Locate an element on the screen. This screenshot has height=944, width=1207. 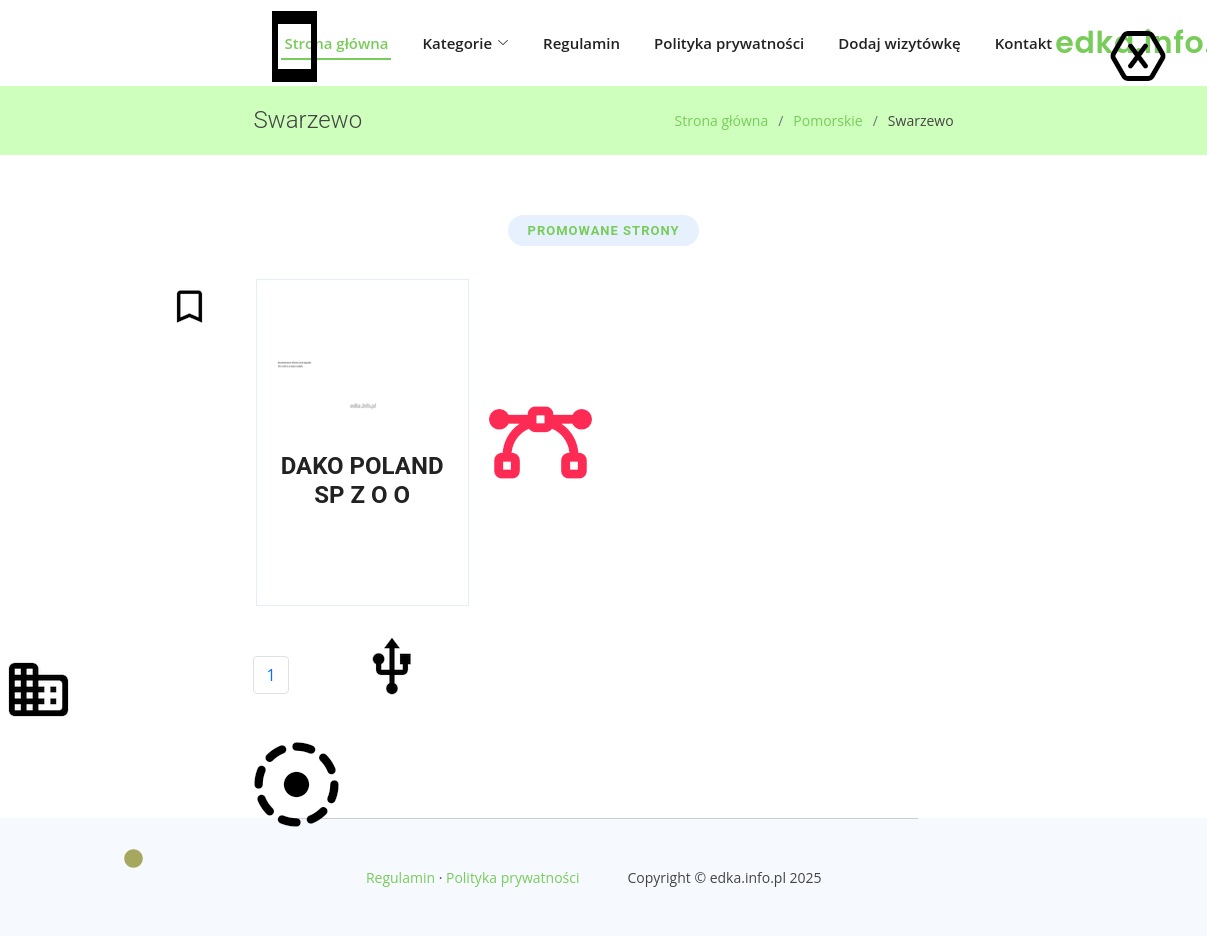
save this item for later is located at coordinates (189, 306).